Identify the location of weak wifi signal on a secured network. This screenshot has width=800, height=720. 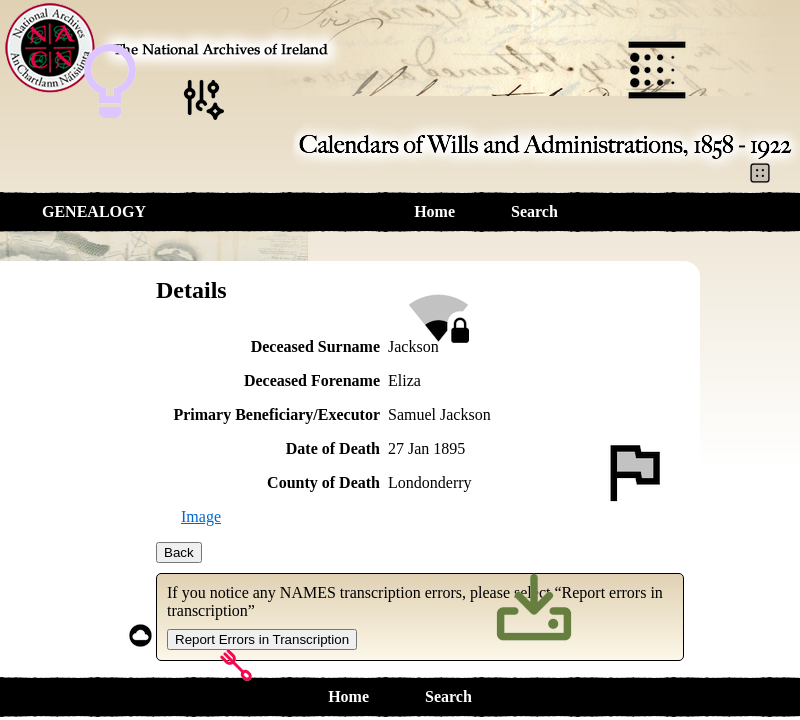
(438, 317).